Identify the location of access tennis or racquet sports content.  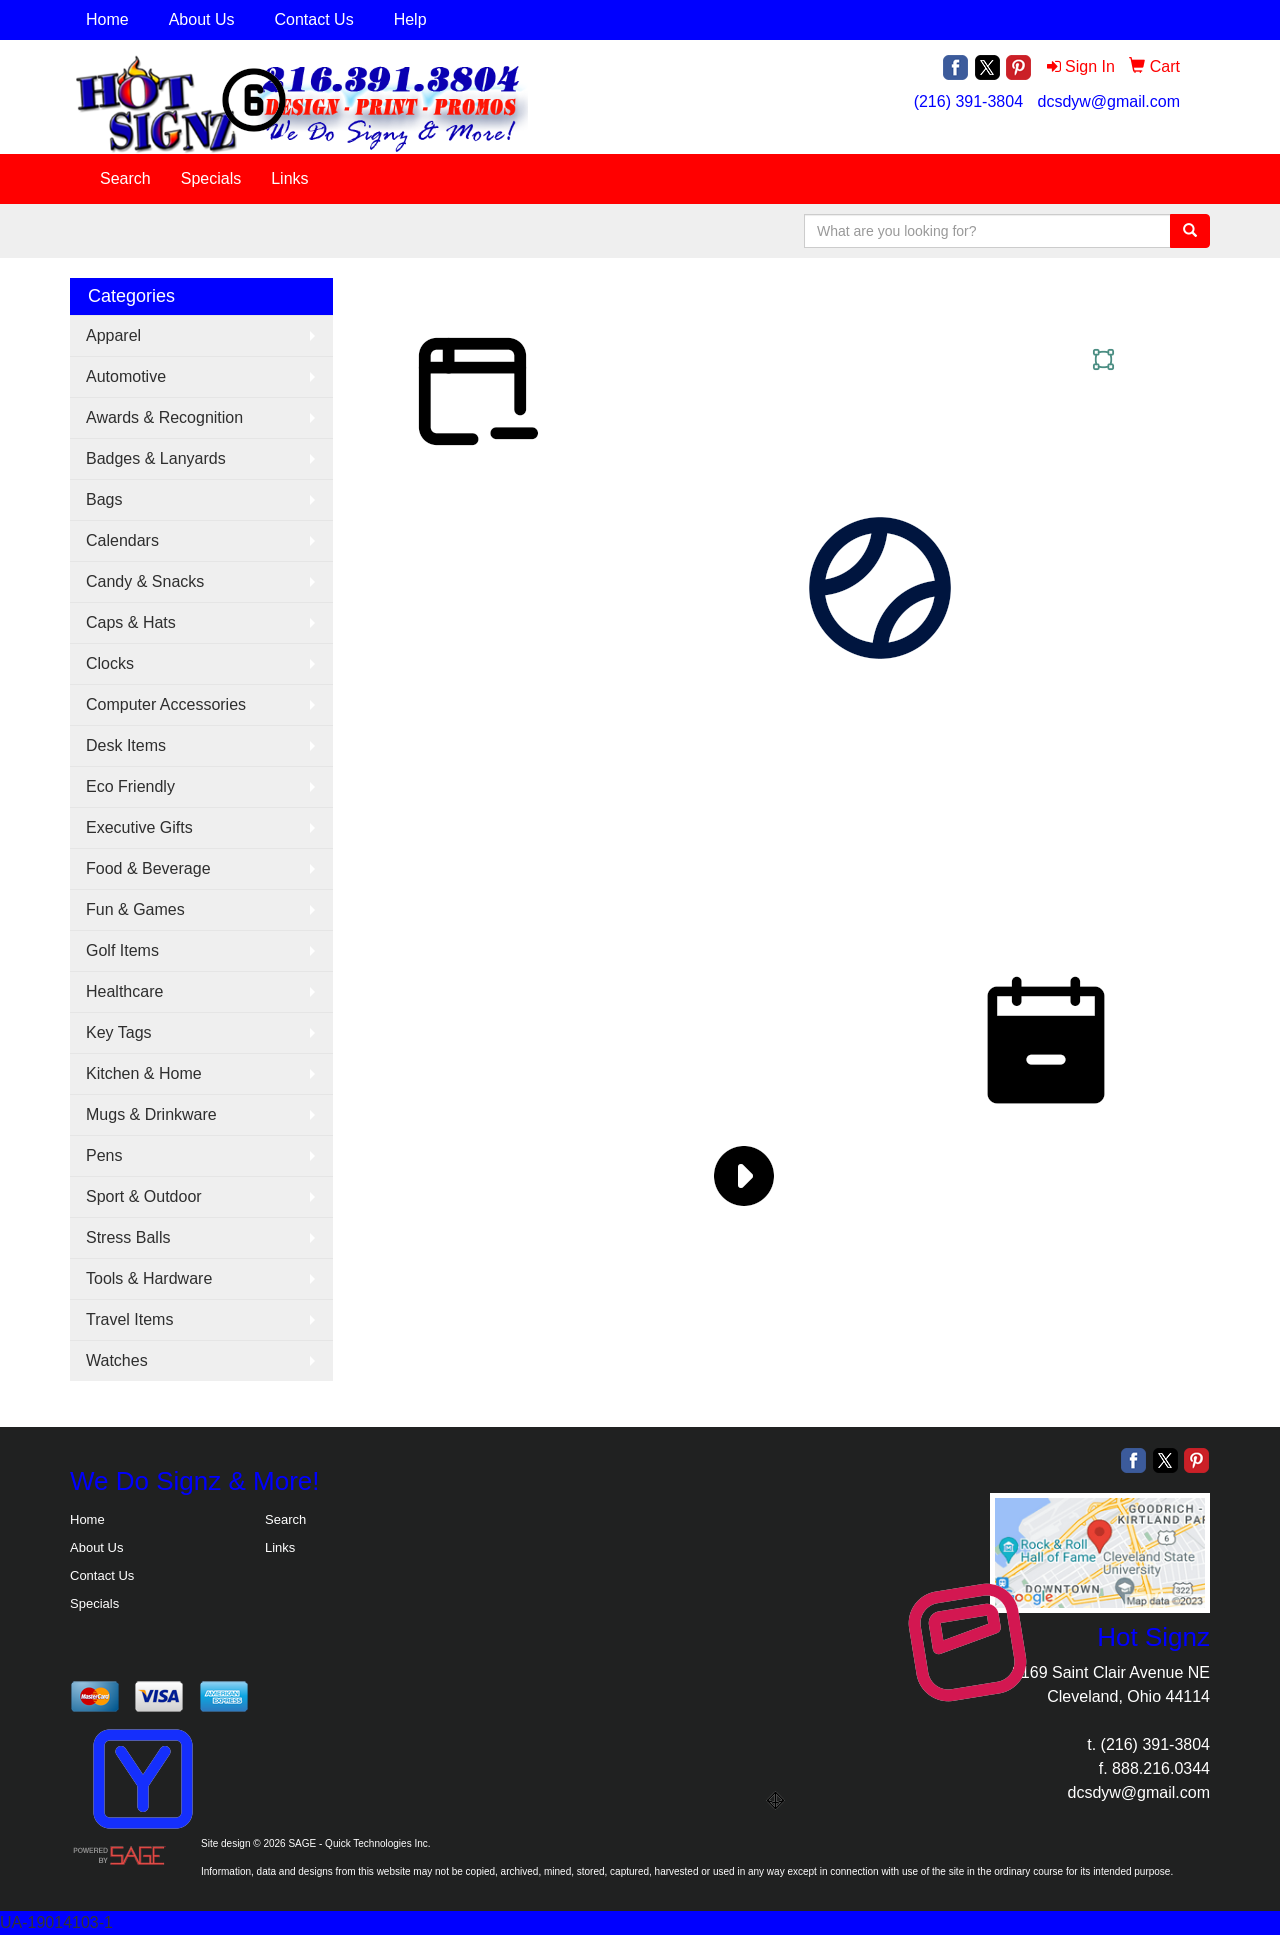
(880, 588).